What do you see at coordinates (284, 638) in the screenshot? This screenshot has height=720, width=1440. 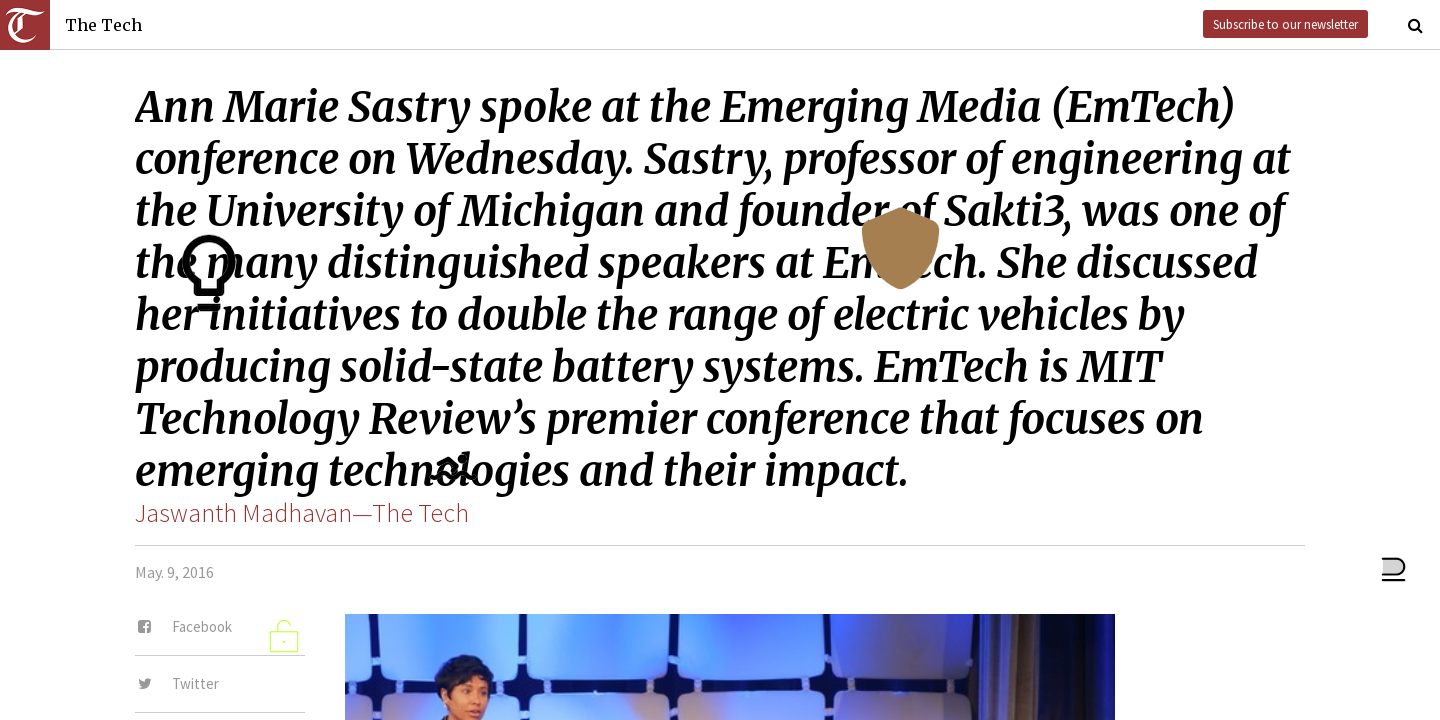 I see `unlock or access secured content` at bounding box center [284, 638].